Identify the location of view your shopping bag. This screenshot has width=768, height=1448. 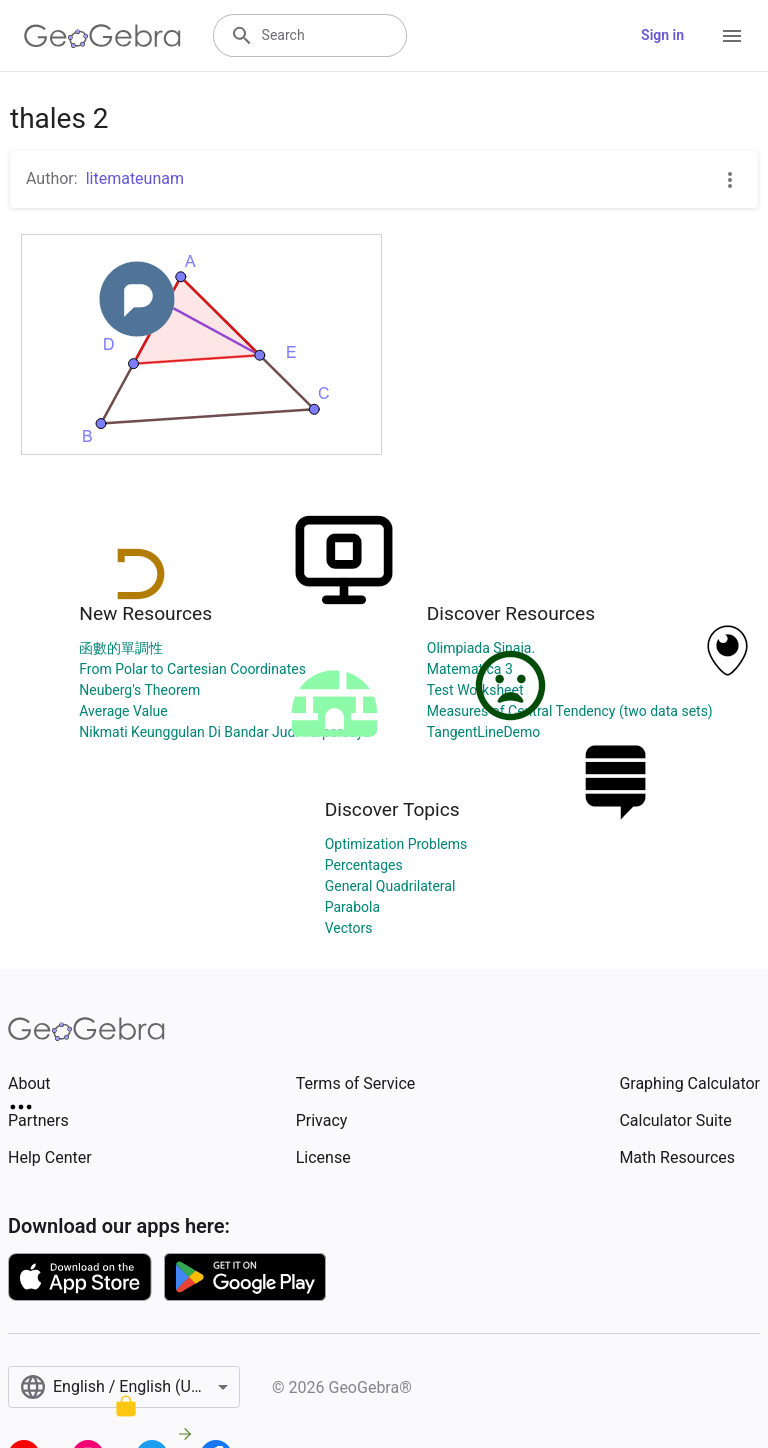
(126, 1406).